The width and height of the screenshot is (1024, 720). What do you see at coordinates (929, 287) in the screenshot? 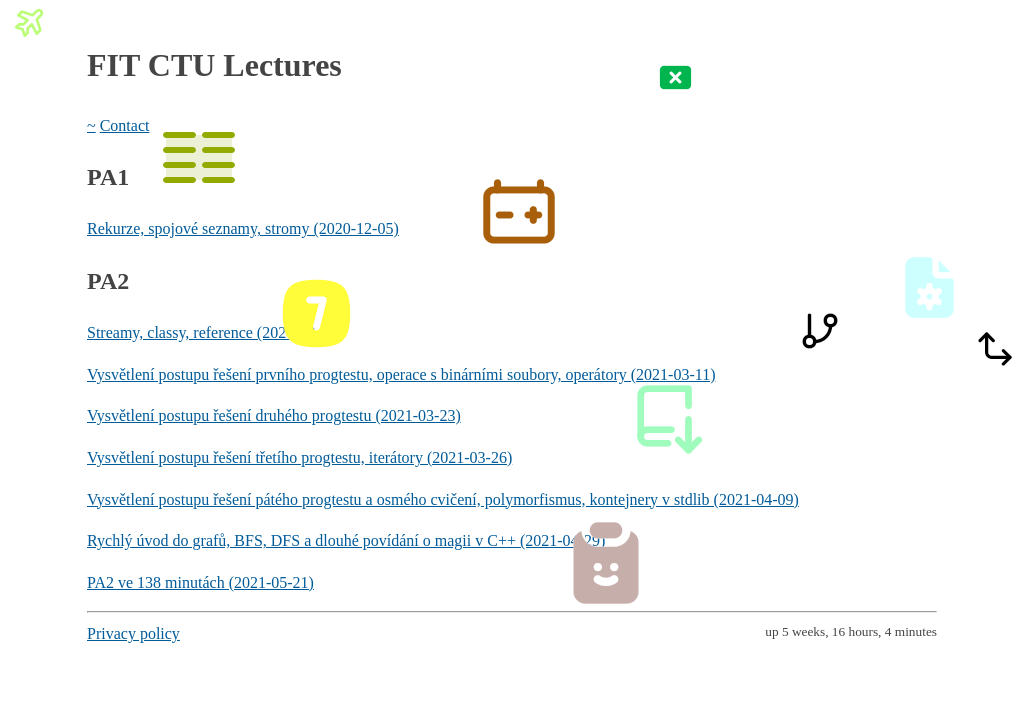
I see `access file settings or preferences` at bounding box center [929, 287].